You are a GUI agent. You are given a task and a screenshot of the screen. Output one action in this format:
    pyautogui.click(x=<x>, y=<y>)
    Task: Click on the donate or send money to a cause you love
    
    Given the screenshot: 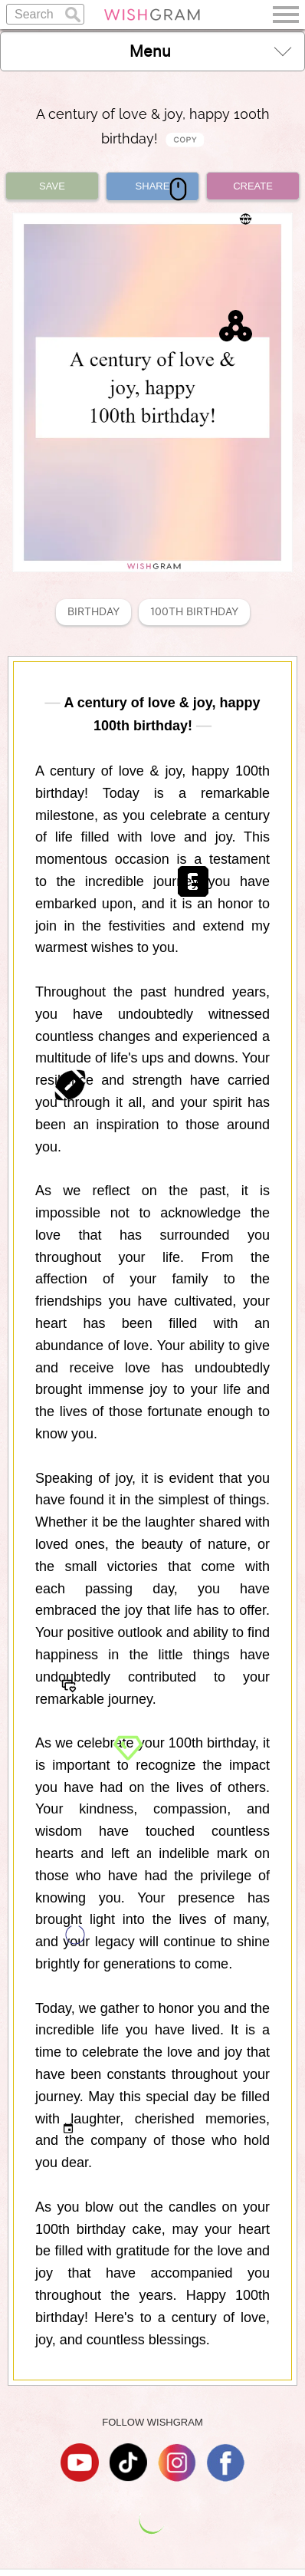 What is the action you would take?
    pyautogui.click(x=68, y=1685)
    